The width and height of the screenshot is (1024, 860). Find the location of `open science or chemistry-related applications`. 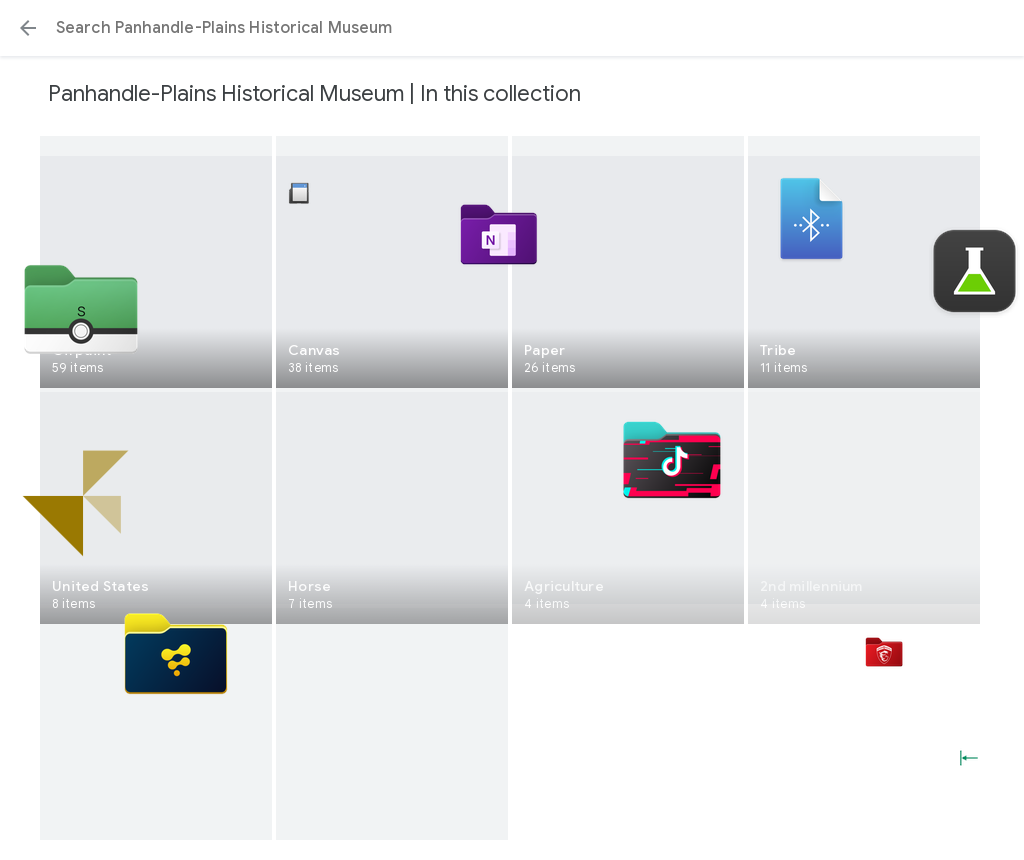

open science or chemistry-related applications is located at coordinates (974, 272).